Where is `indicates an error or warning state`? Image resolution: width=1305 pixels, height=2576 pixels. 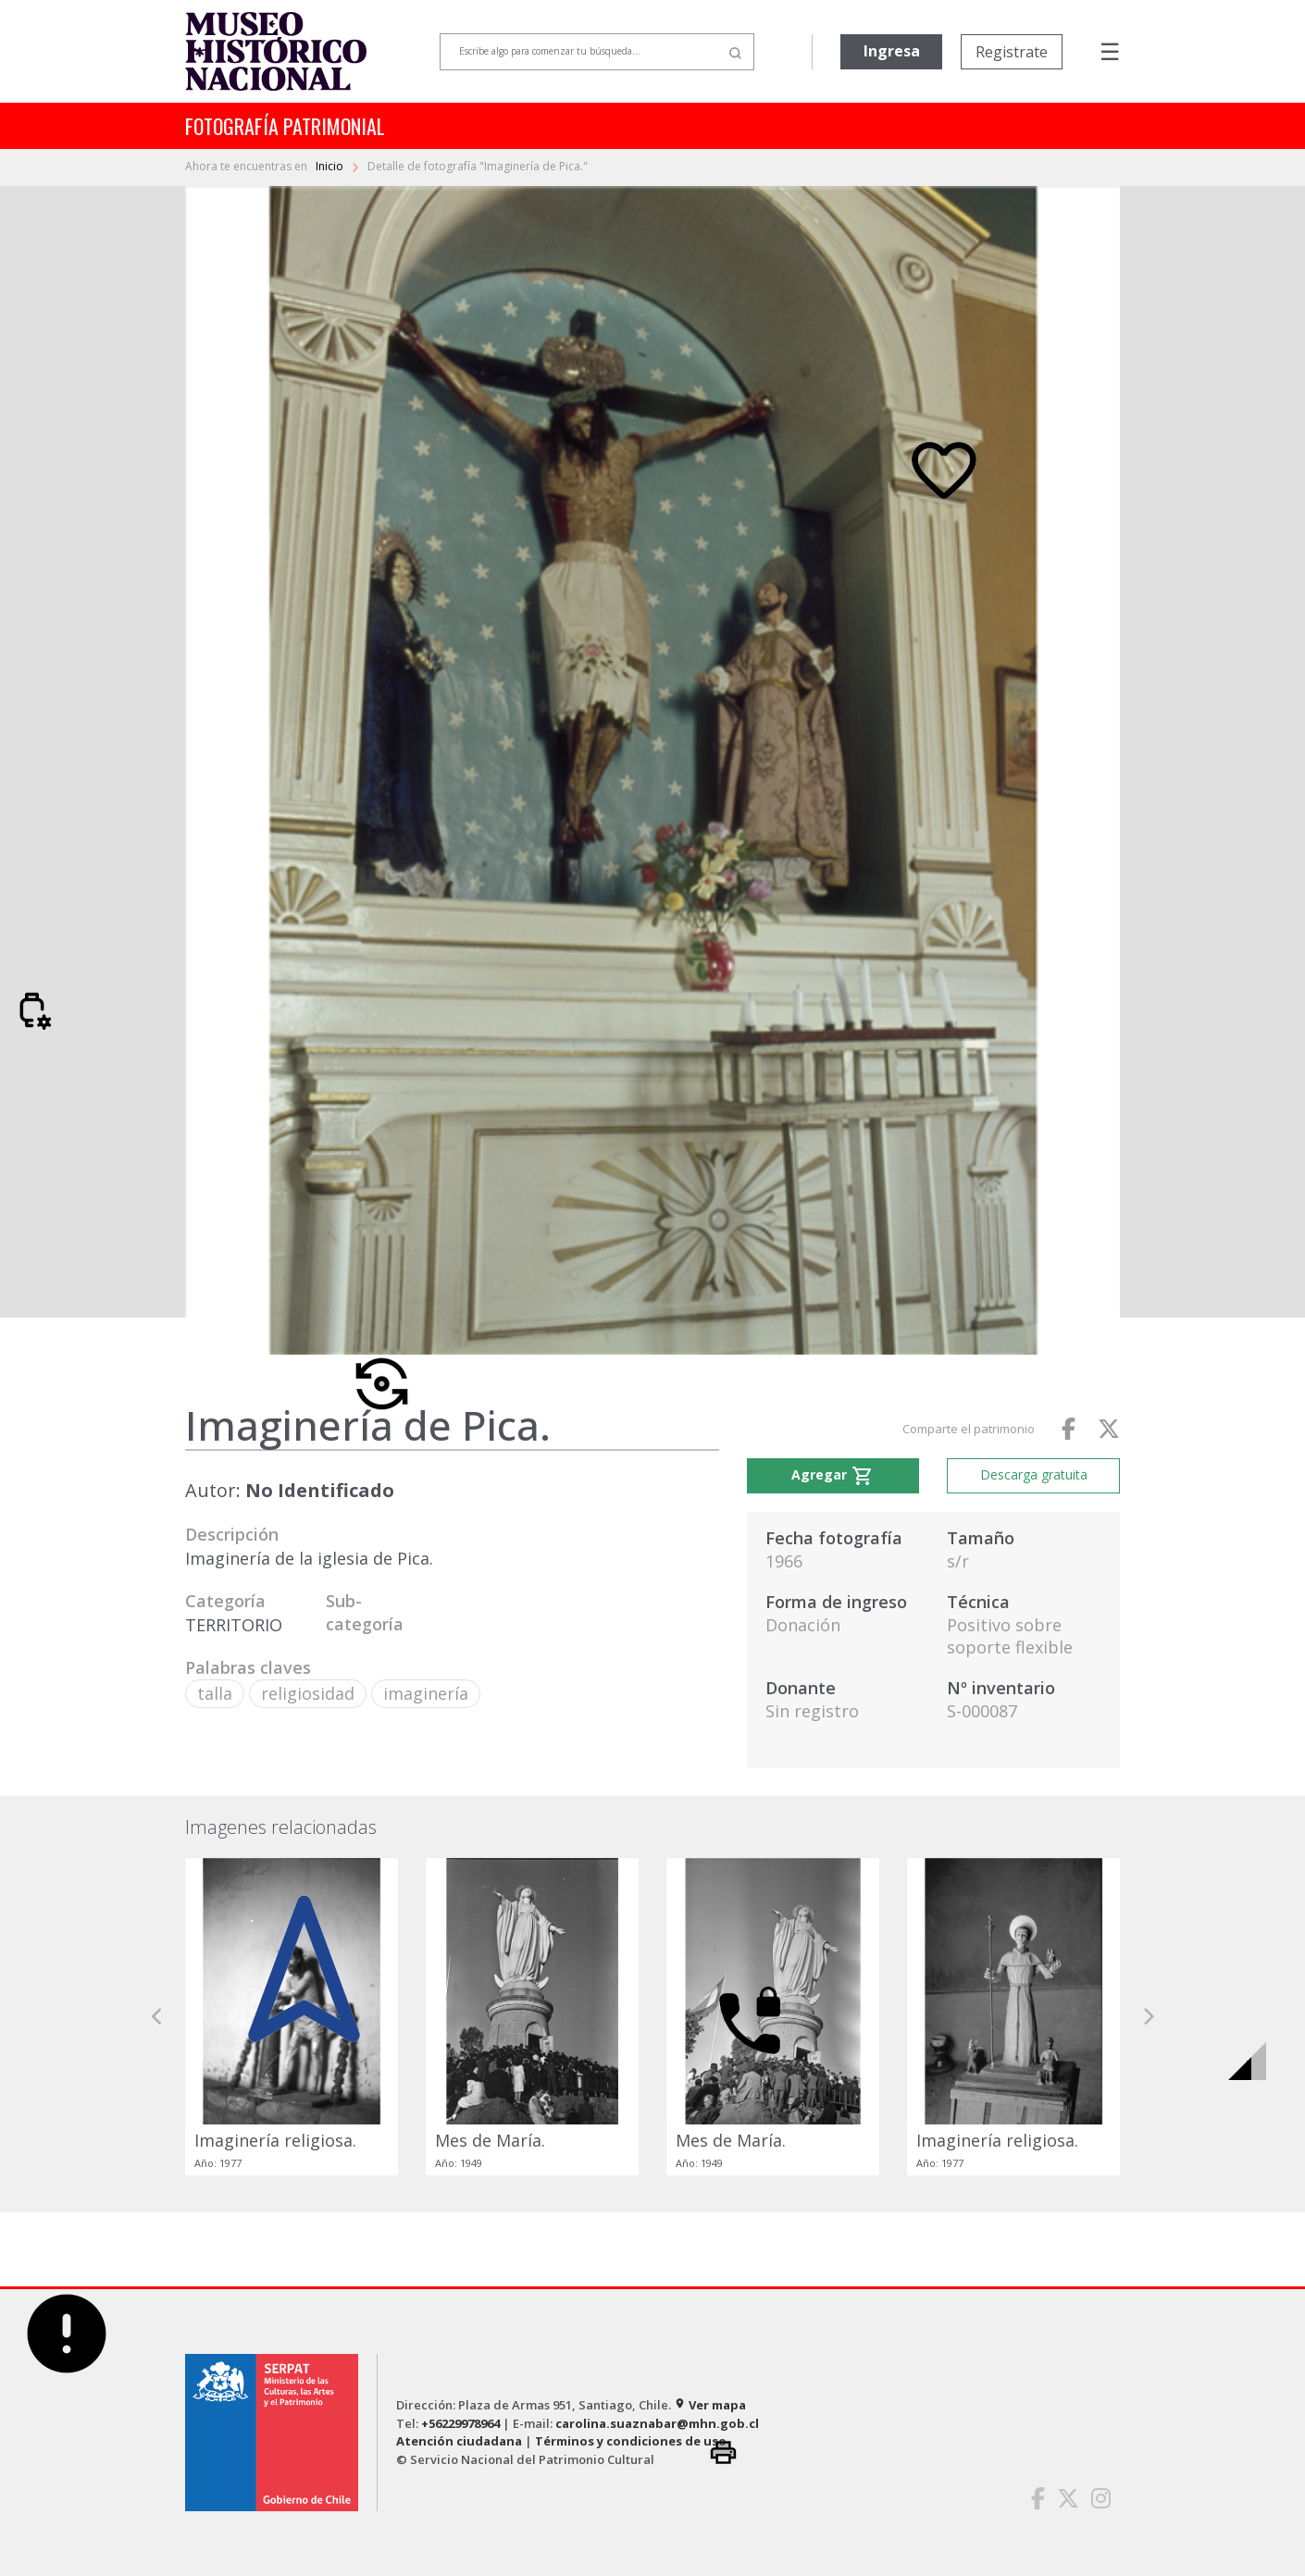 indicates an error or warning state is located at coordinates (67, 2334).